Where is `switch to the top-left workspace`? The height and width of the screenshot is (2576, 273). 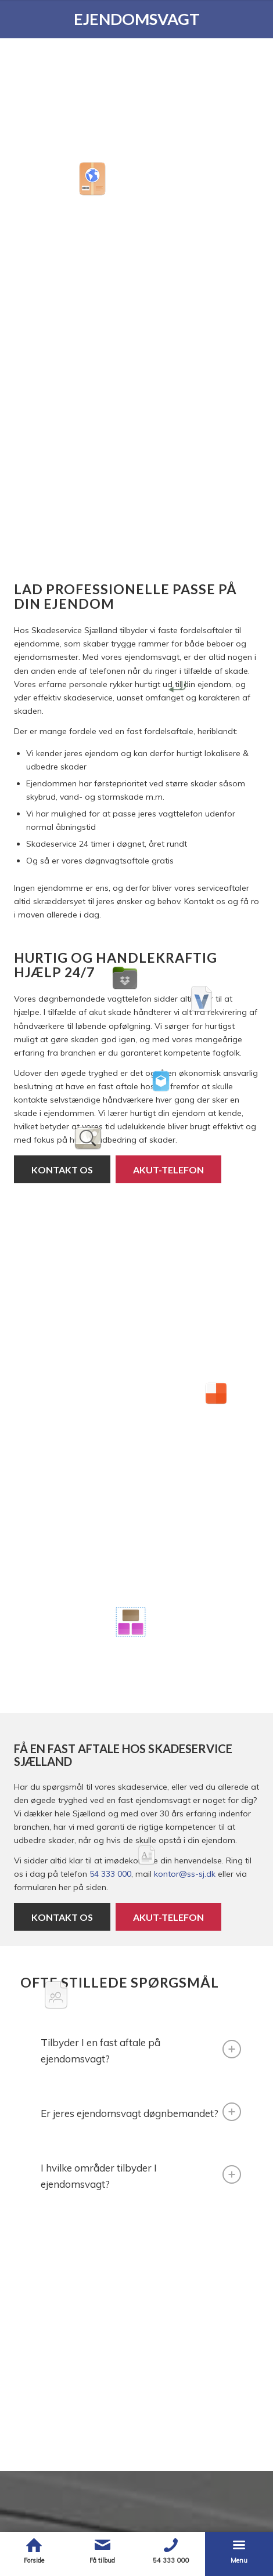 switch to the top-left workspace is located at coordinates (216, 1393).